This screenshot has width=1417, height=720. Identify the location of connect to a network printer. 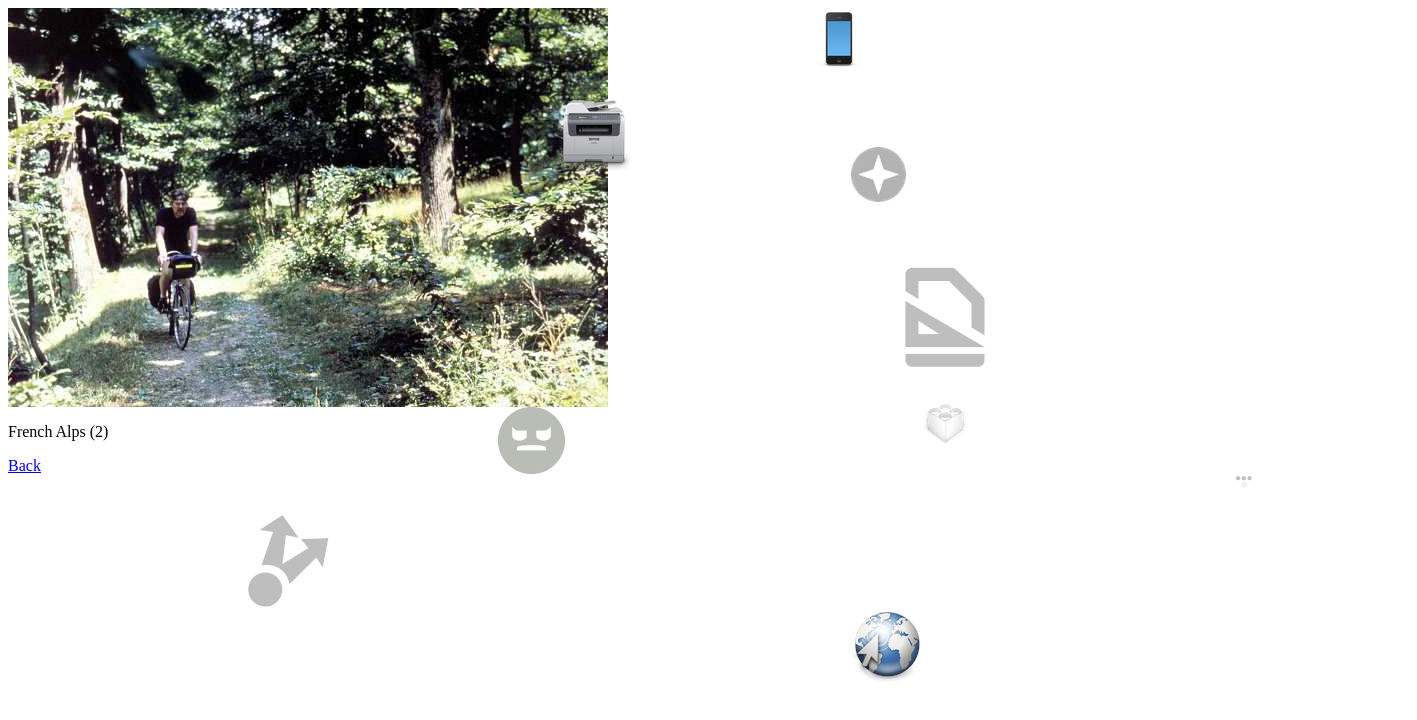
(593, 131).